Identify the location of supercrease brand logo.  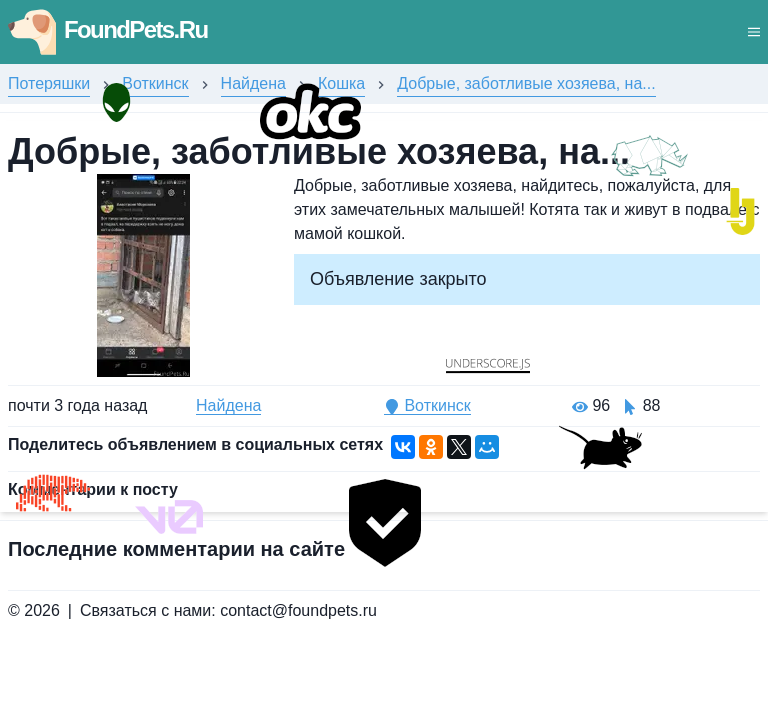
(649, 155).